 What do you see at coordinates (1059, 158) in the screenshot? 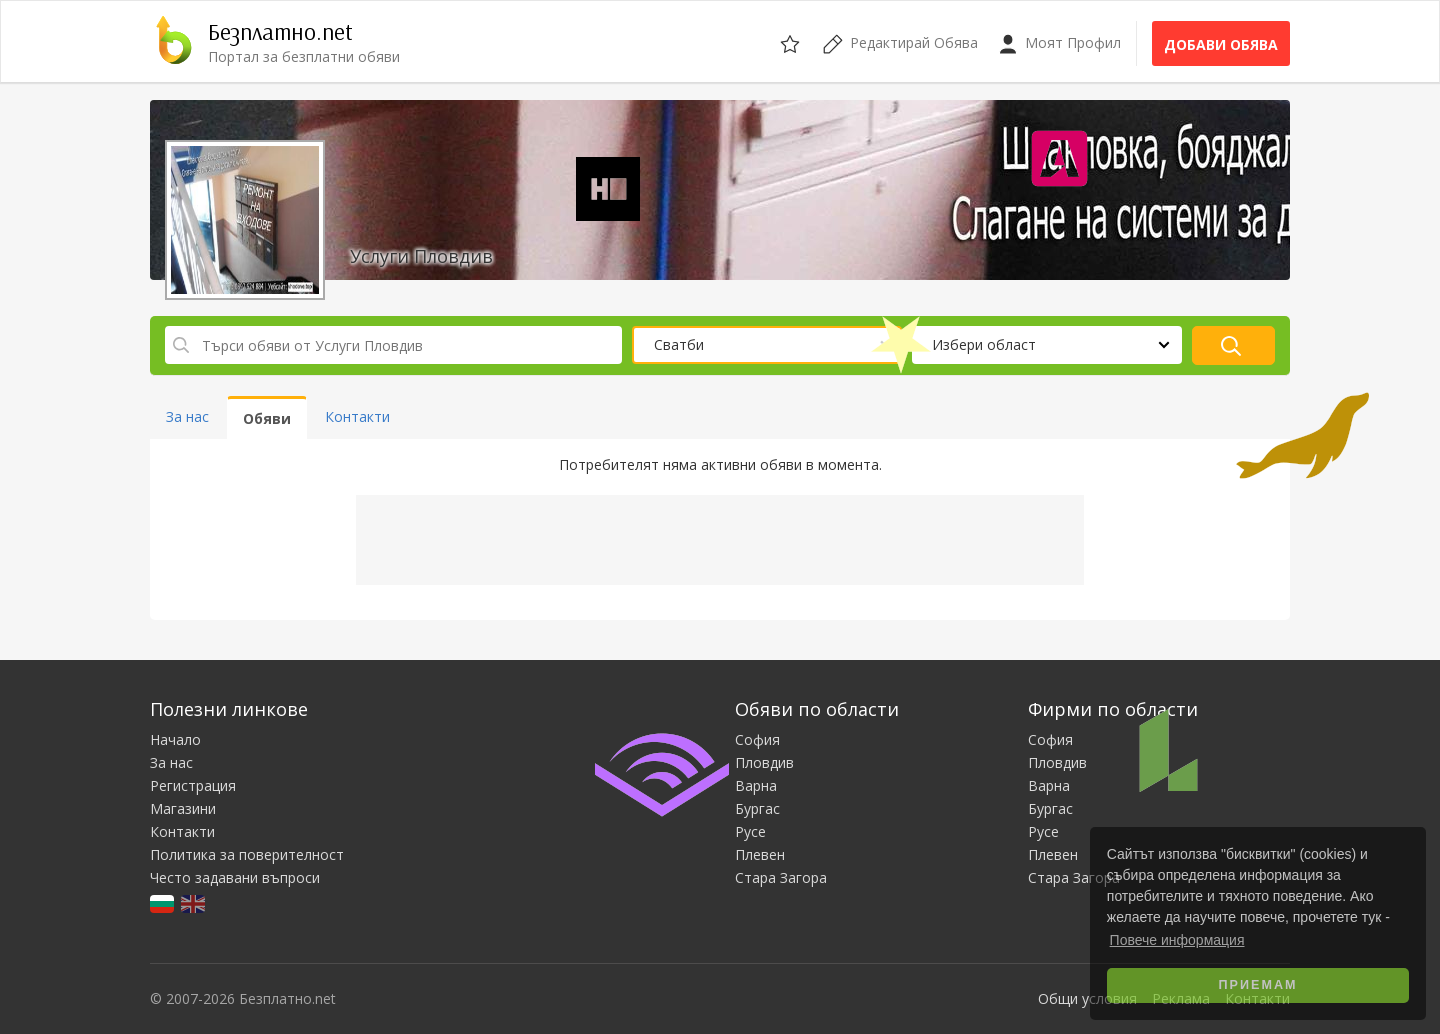
I see `buysellads logo` at bounding box center [1059, 158].